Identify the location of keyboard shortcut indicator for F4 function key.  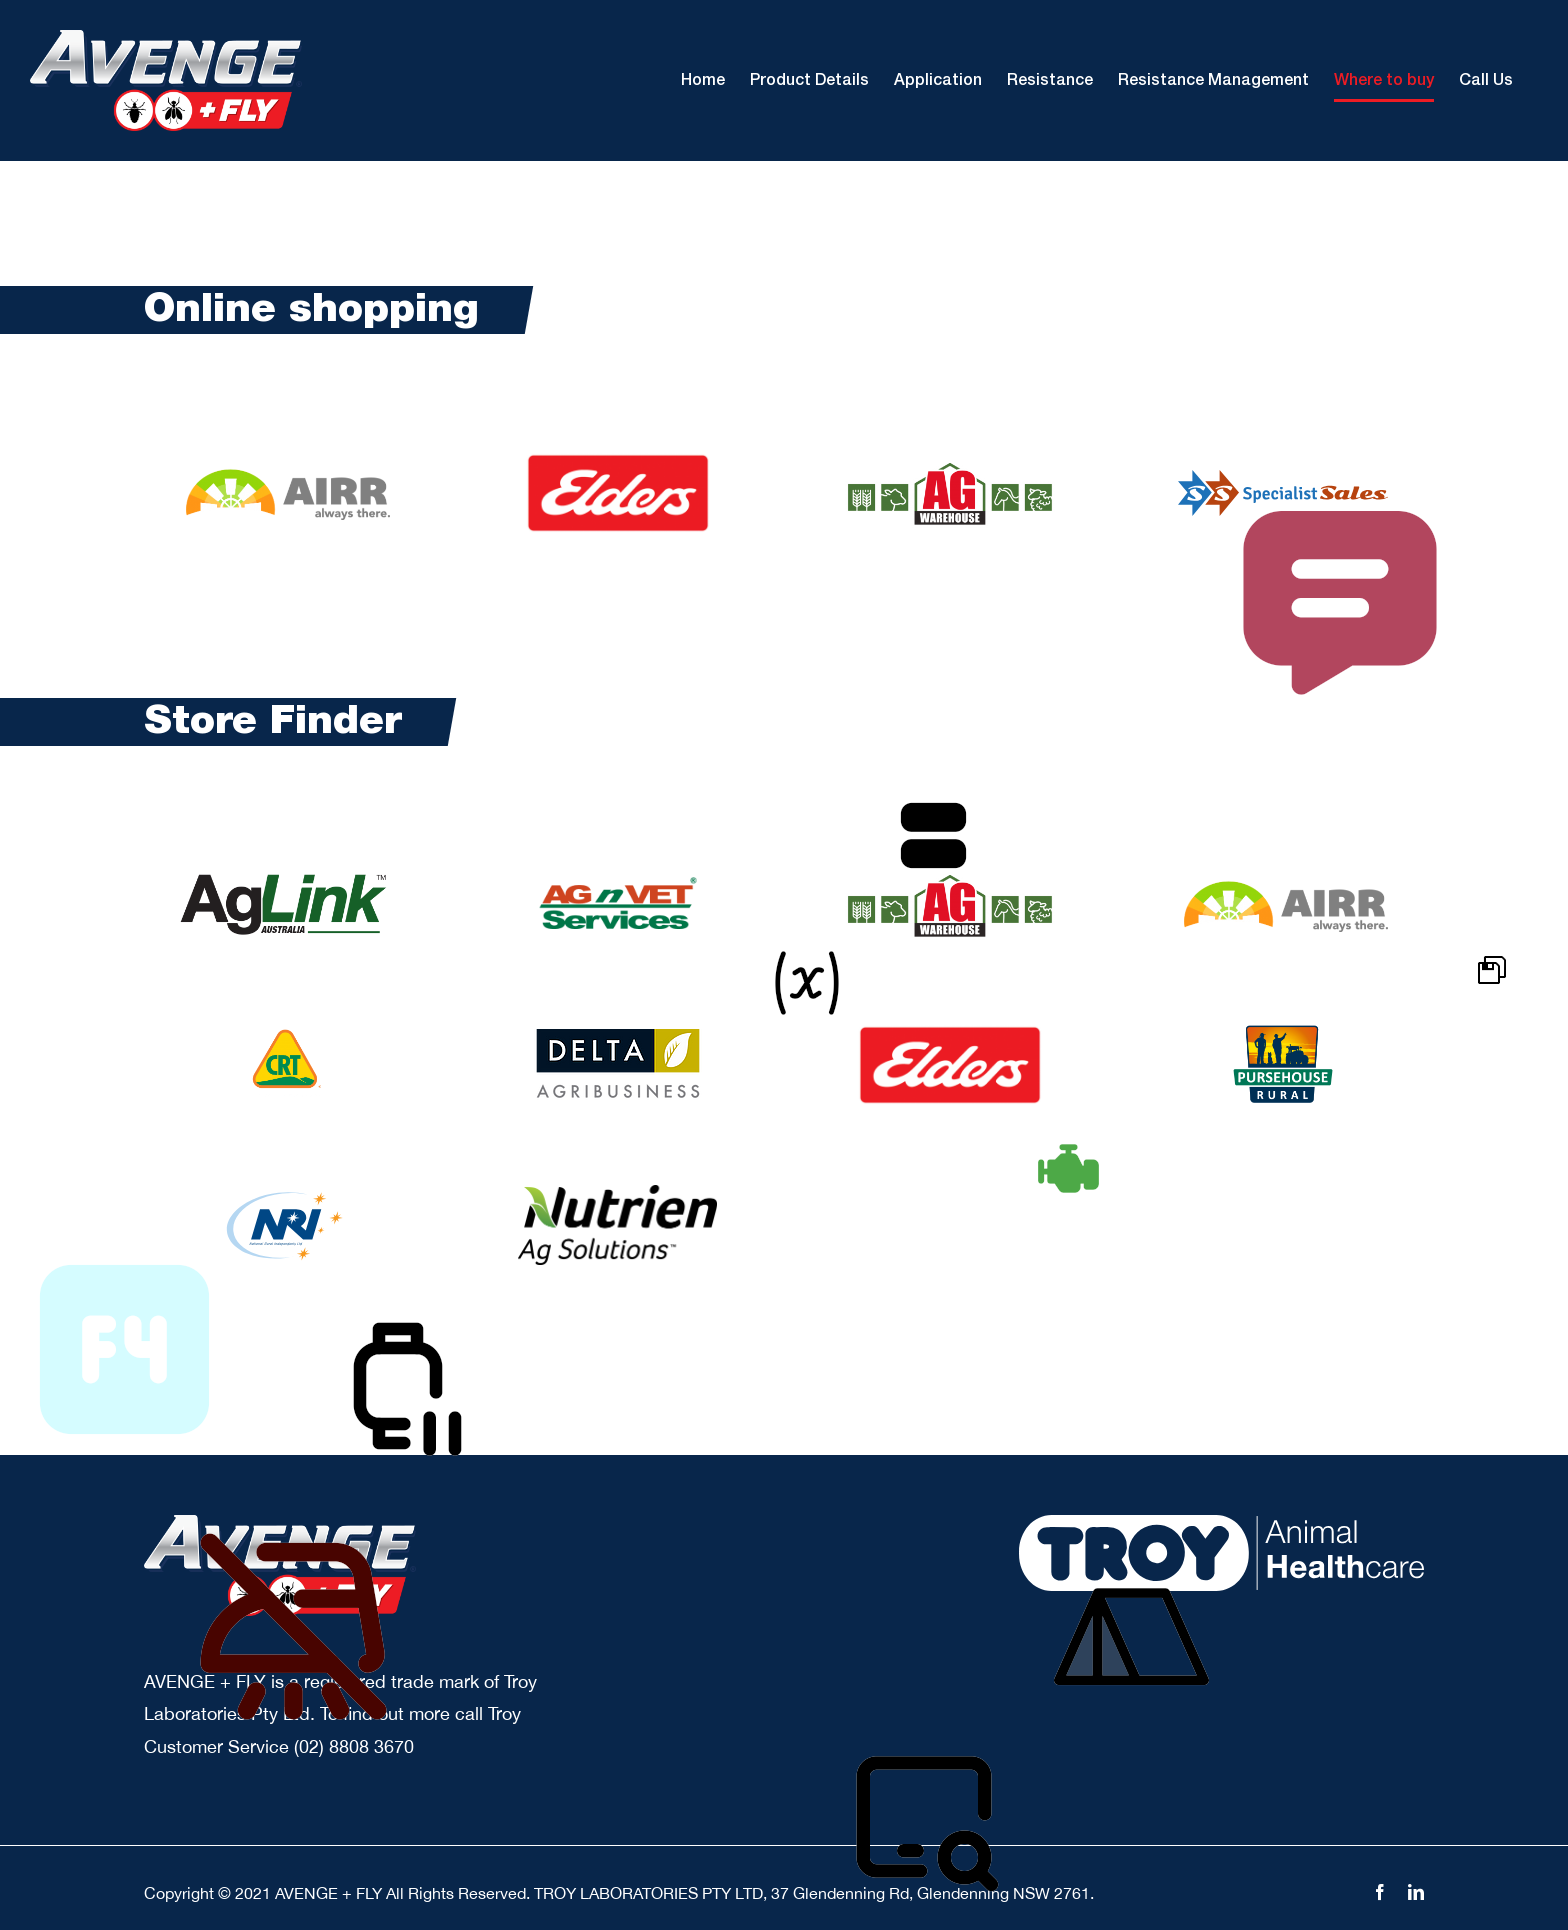
(124, 1349).